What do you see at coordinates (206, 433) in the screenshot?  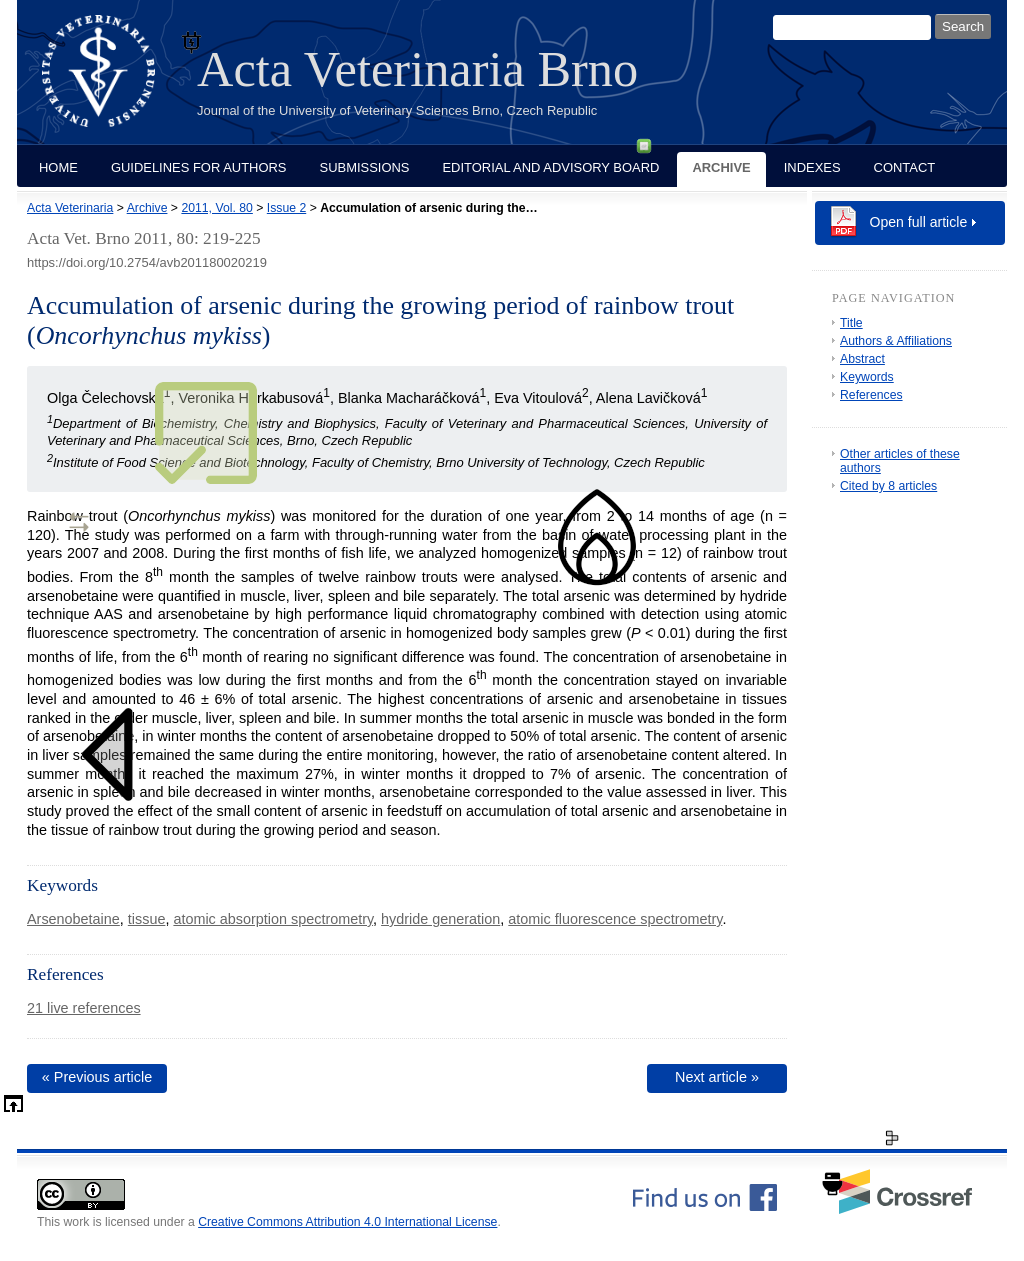 I see `mark task as complete` at bounding box center [206, 433].